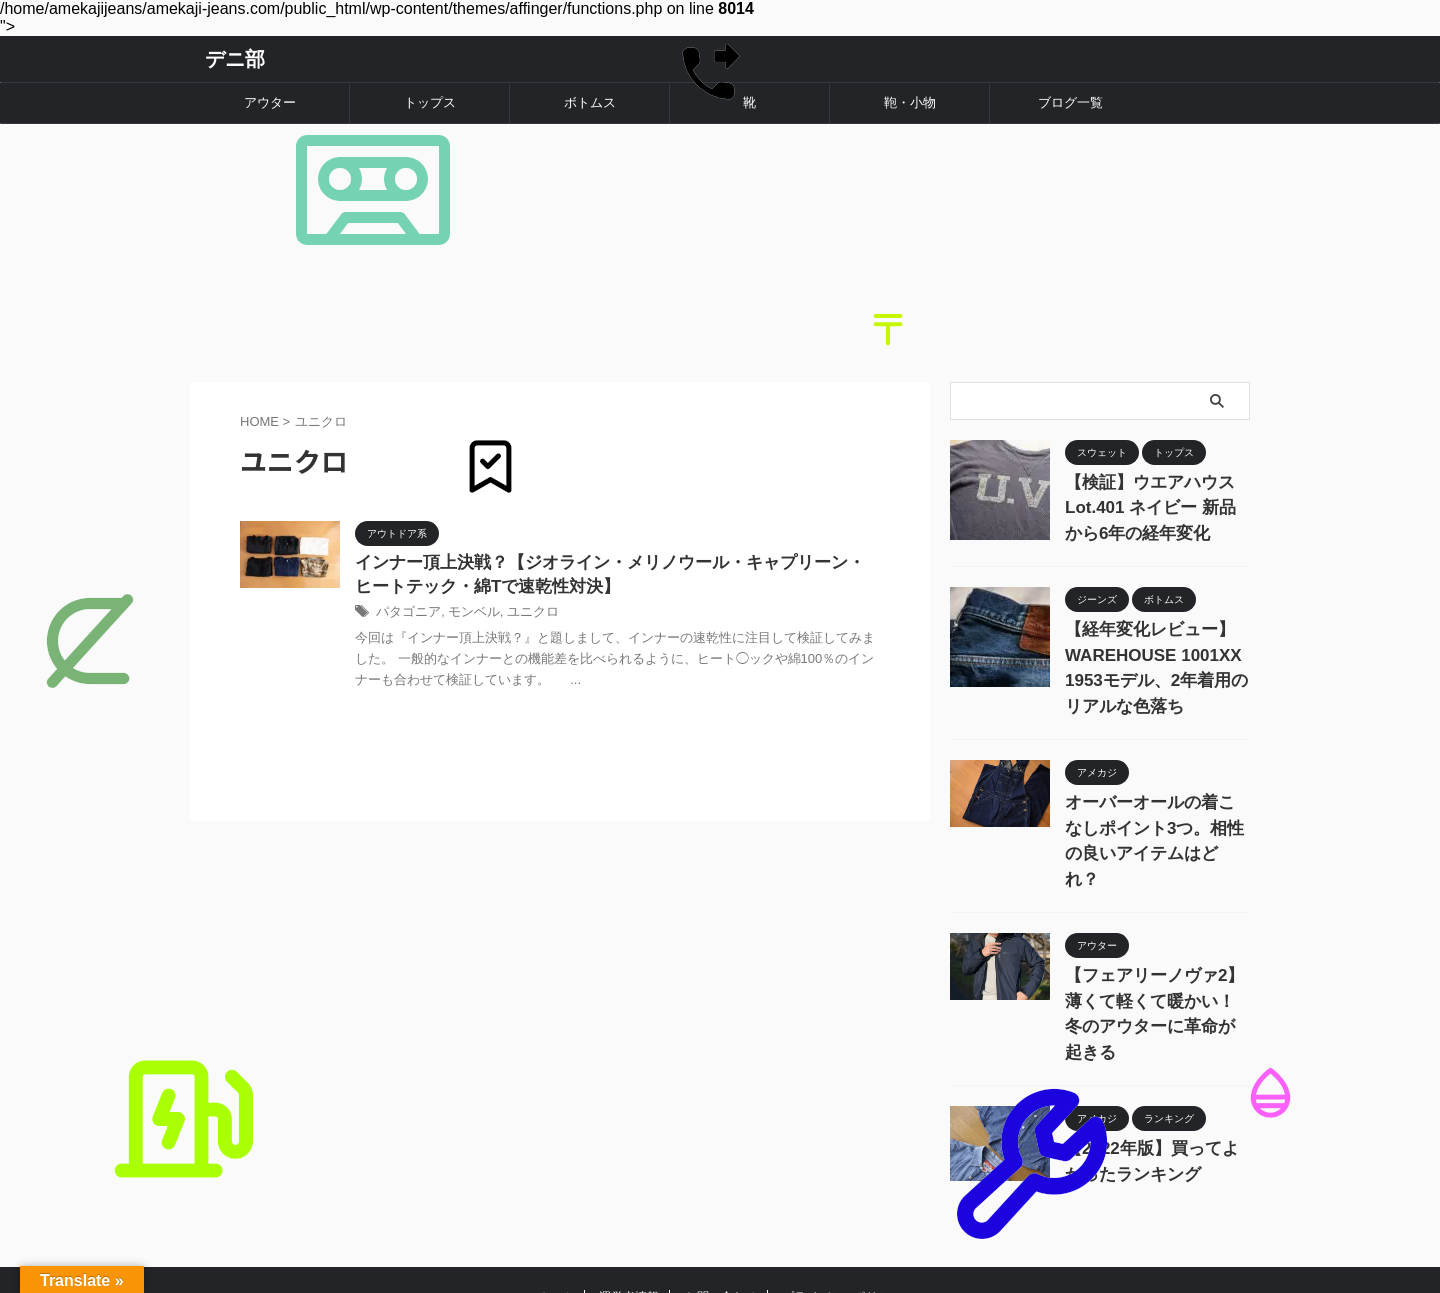 The width and height of the screenshot is (1440, 1293). What do you see at coordinates (1032, 1164) in the screenshot?
I see `access settings or configuration options` at bounding box center [1032, 1164].